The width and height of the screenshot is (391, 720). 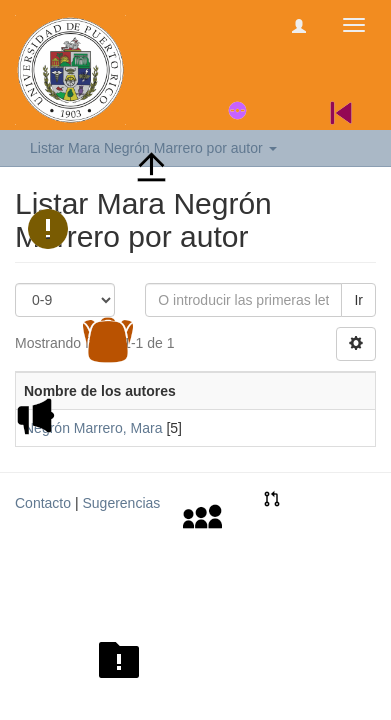 I want to click on upload a file or document, so click(x=151, y=167).